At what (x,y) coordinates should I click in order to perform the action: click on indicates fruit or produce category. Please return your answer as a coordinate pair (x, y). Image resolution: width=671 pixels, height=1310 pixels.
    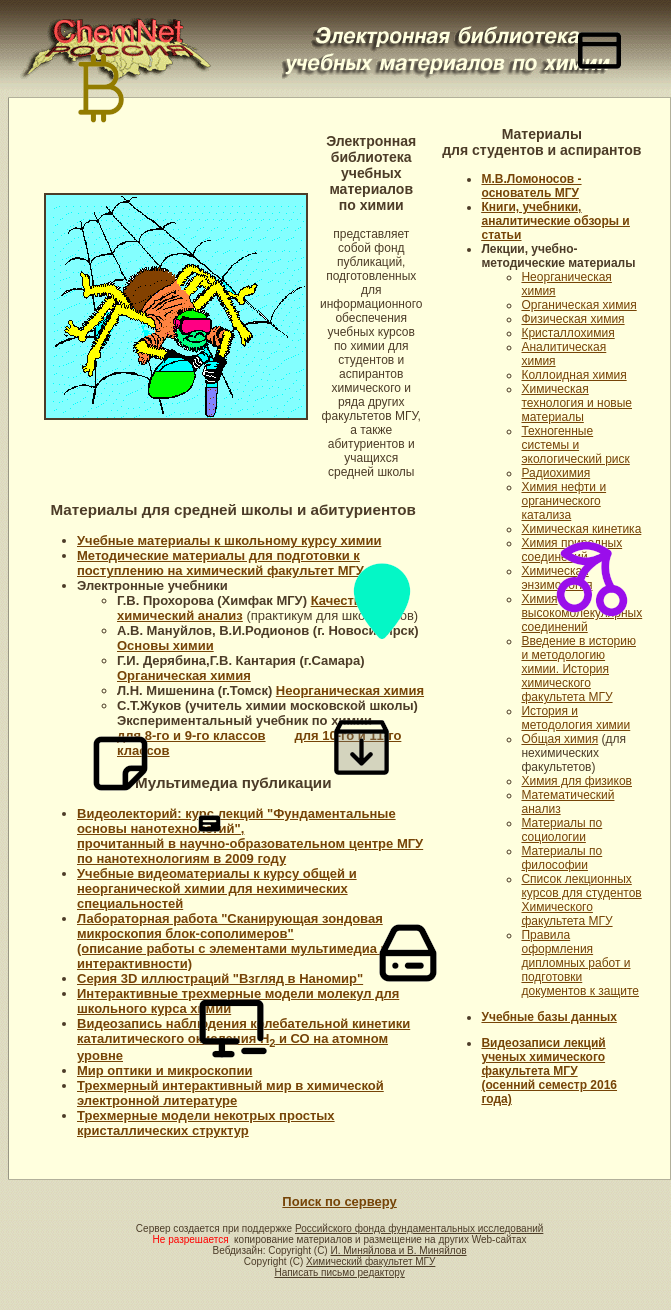
    Looking at the image, I should click on (592, 577).